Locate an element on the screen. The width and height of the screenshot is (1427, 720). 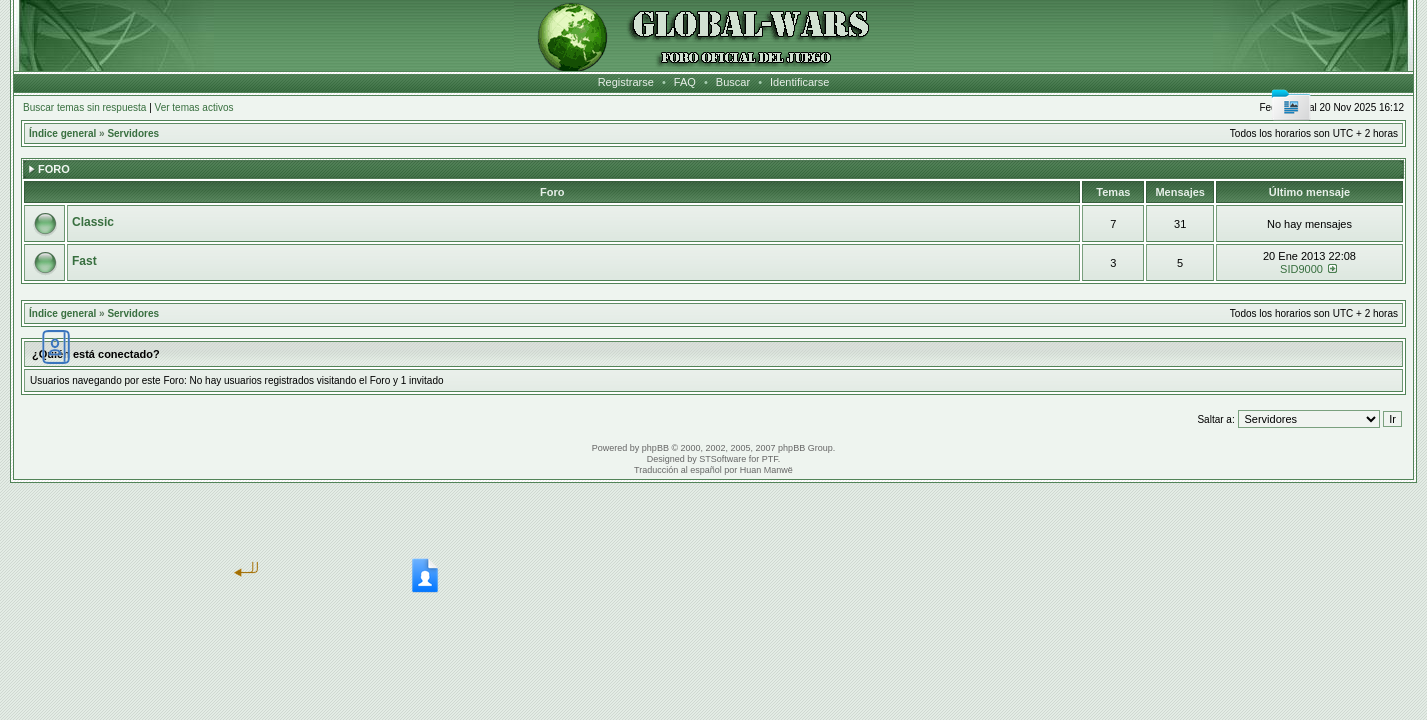
open contacts app is located at coordinates (55, 347).